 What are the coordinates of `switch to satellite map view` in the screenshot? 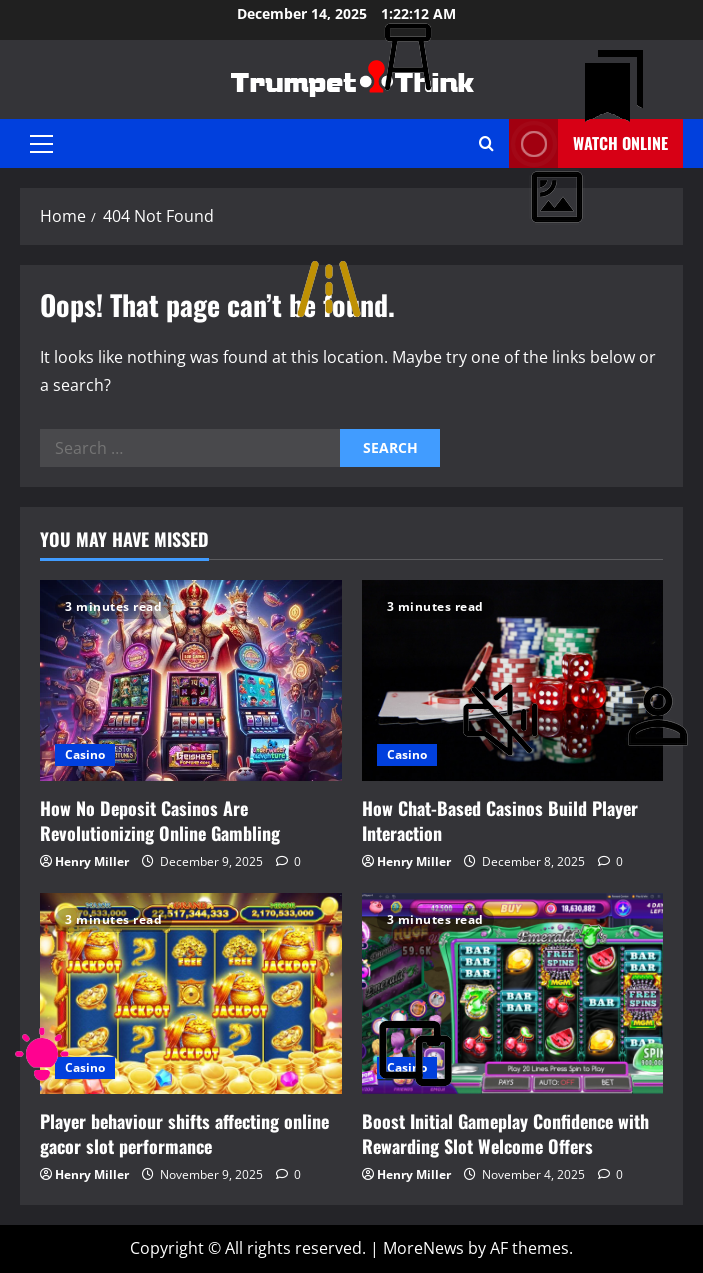 It's located at (557, 197).